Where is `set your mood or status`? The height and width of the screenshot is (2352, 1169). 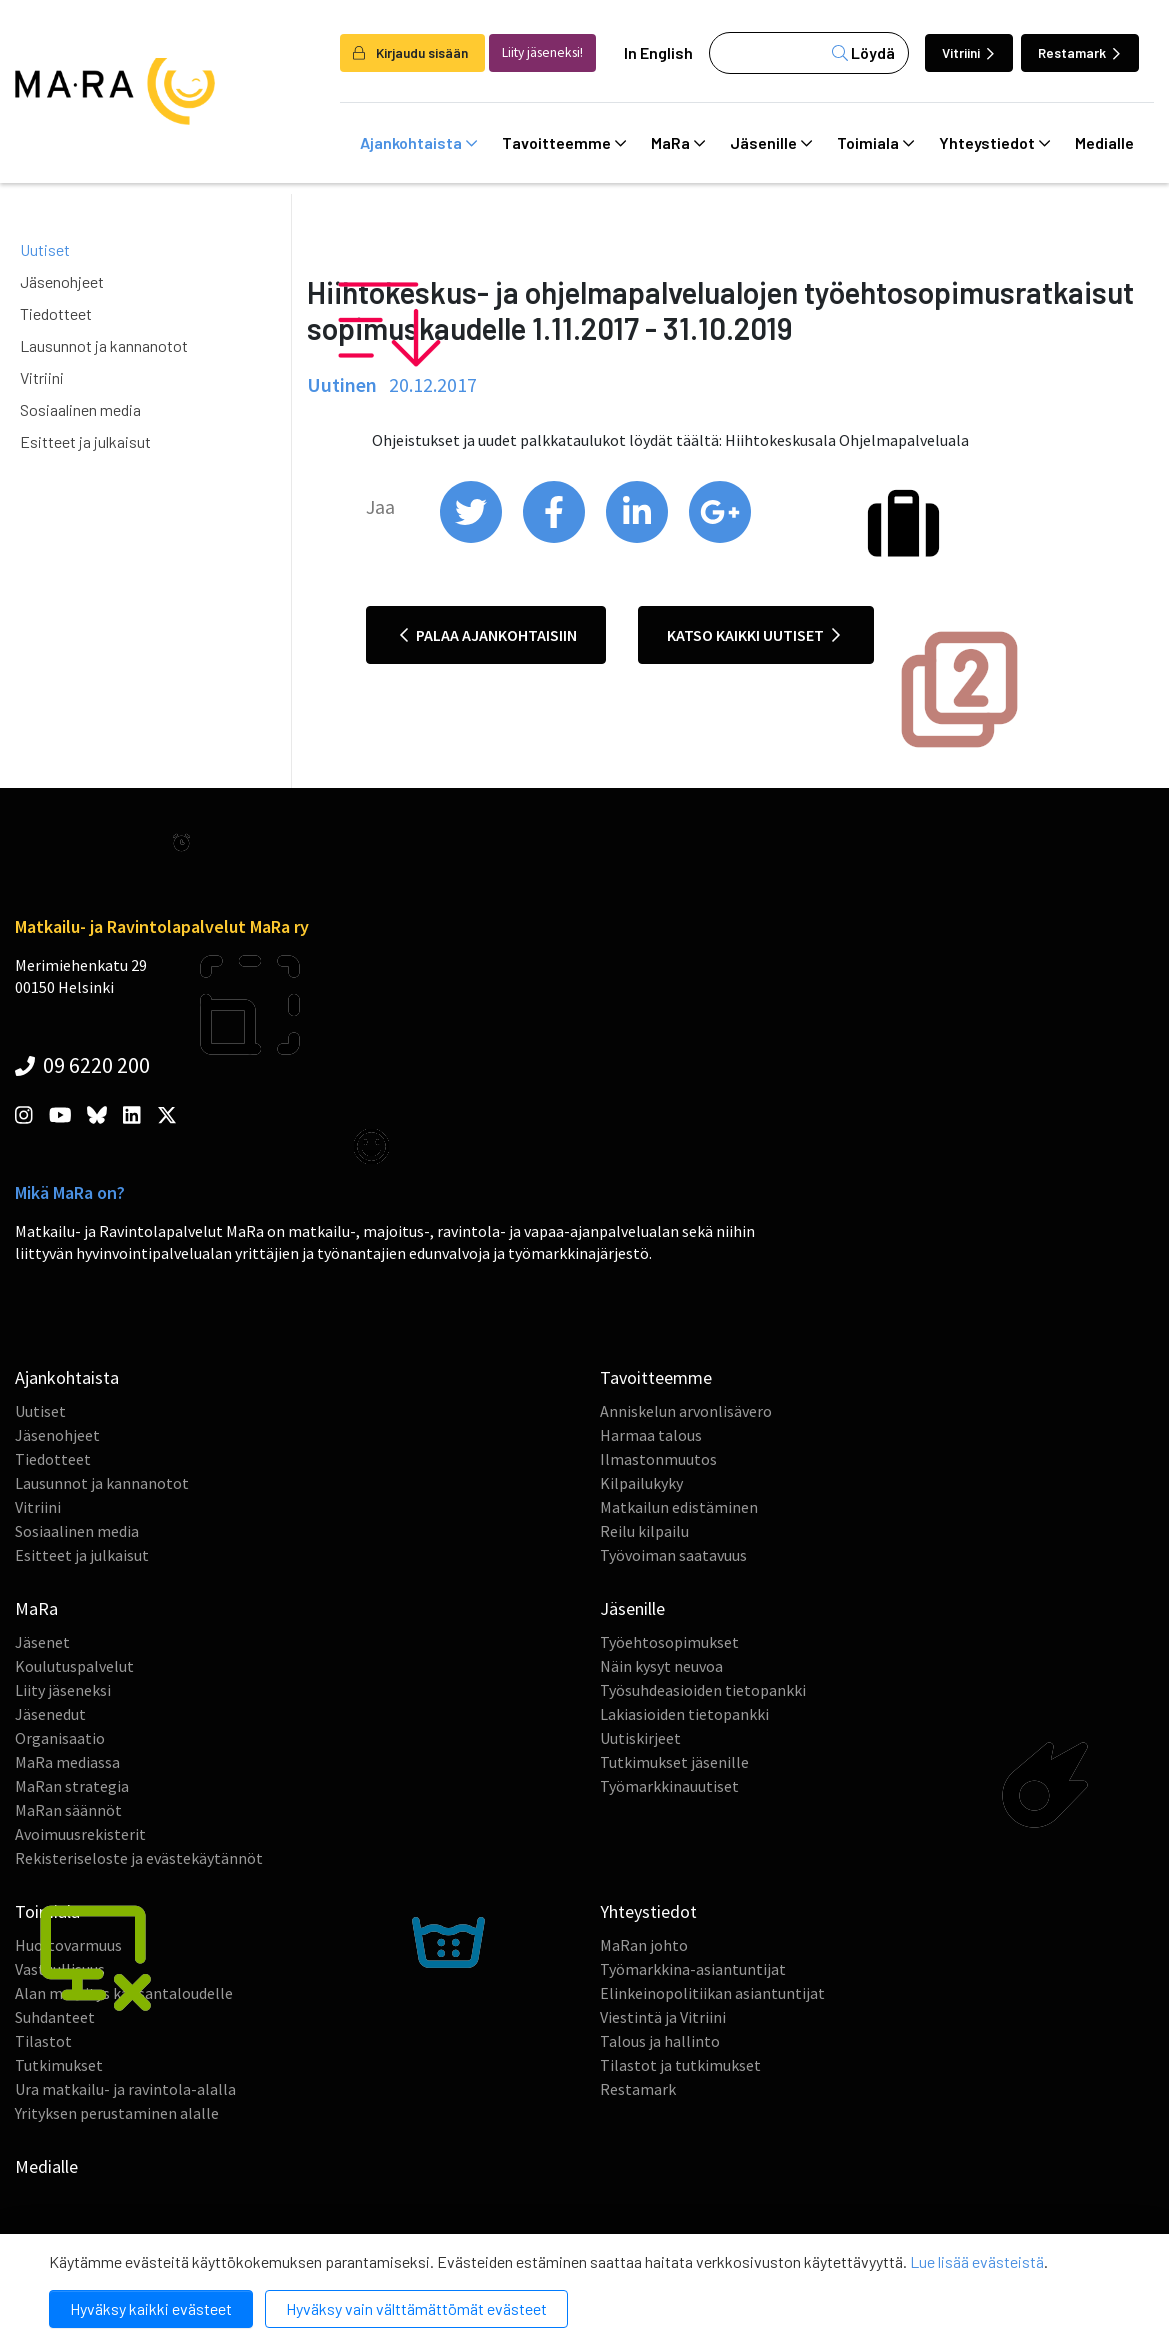 set your mood or status is located at coordinates (371, 1146).